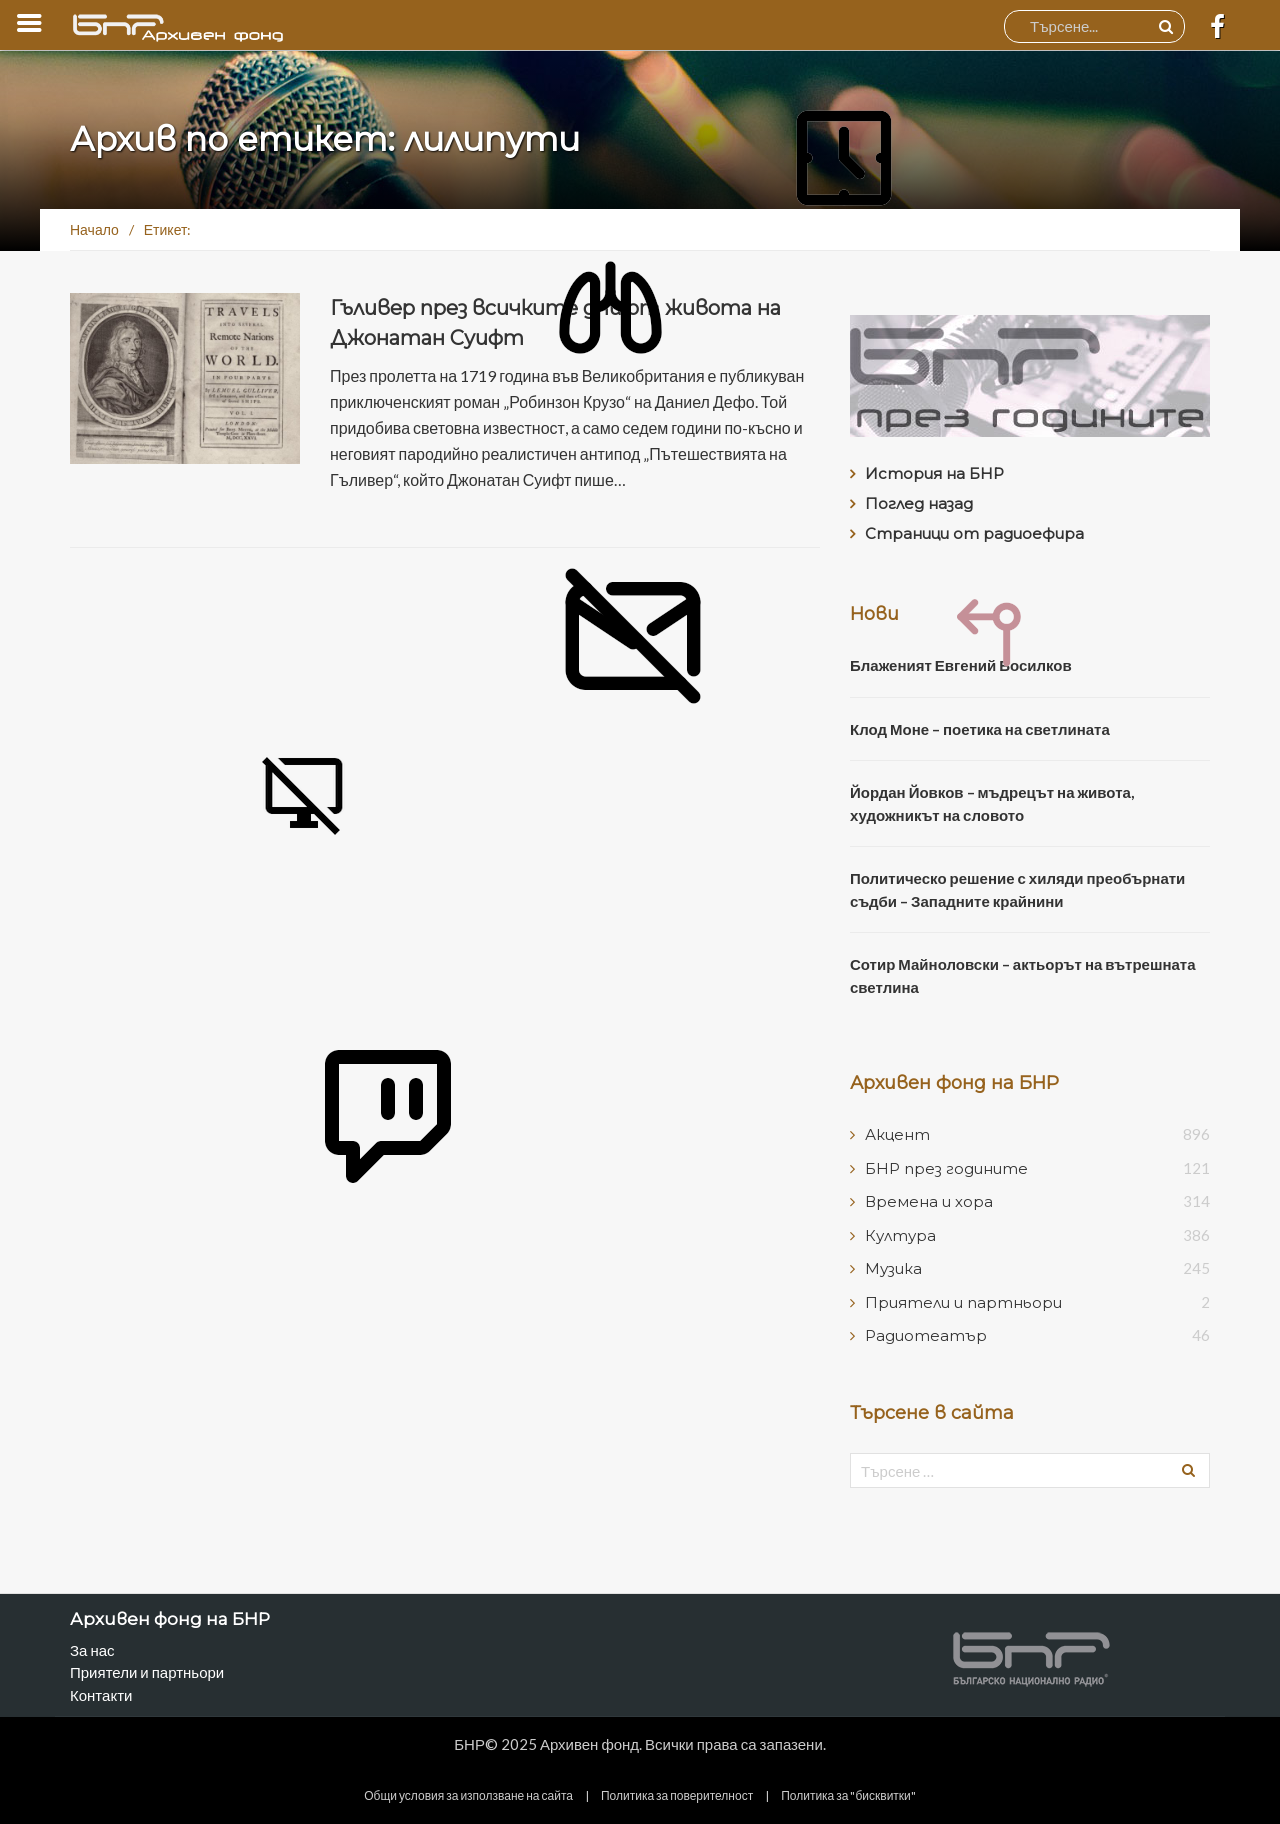  Describe the element at coordinates (633, 636) in the screenshot. I see `email notifications disabled` at that location.